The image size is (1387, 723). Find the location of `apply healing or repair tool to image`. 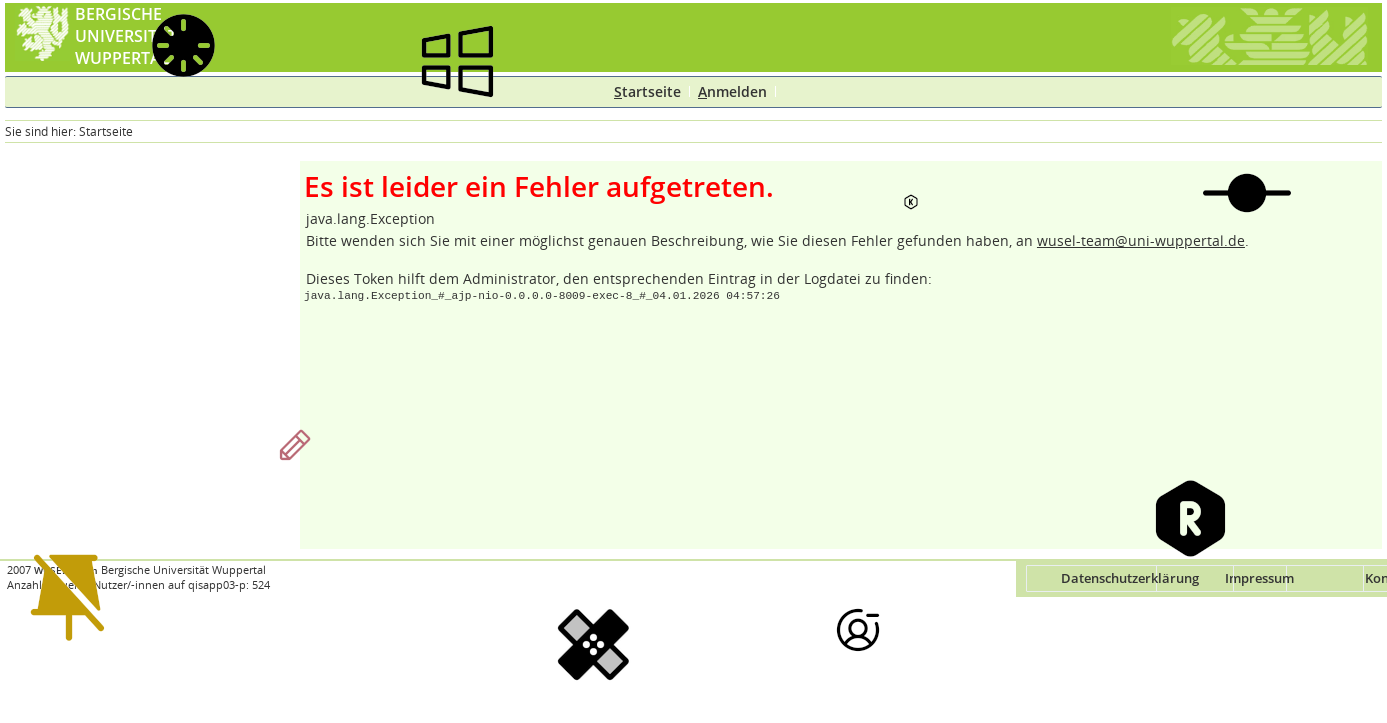

apply healing or repair tool to image is located at coordinates (593, 644).